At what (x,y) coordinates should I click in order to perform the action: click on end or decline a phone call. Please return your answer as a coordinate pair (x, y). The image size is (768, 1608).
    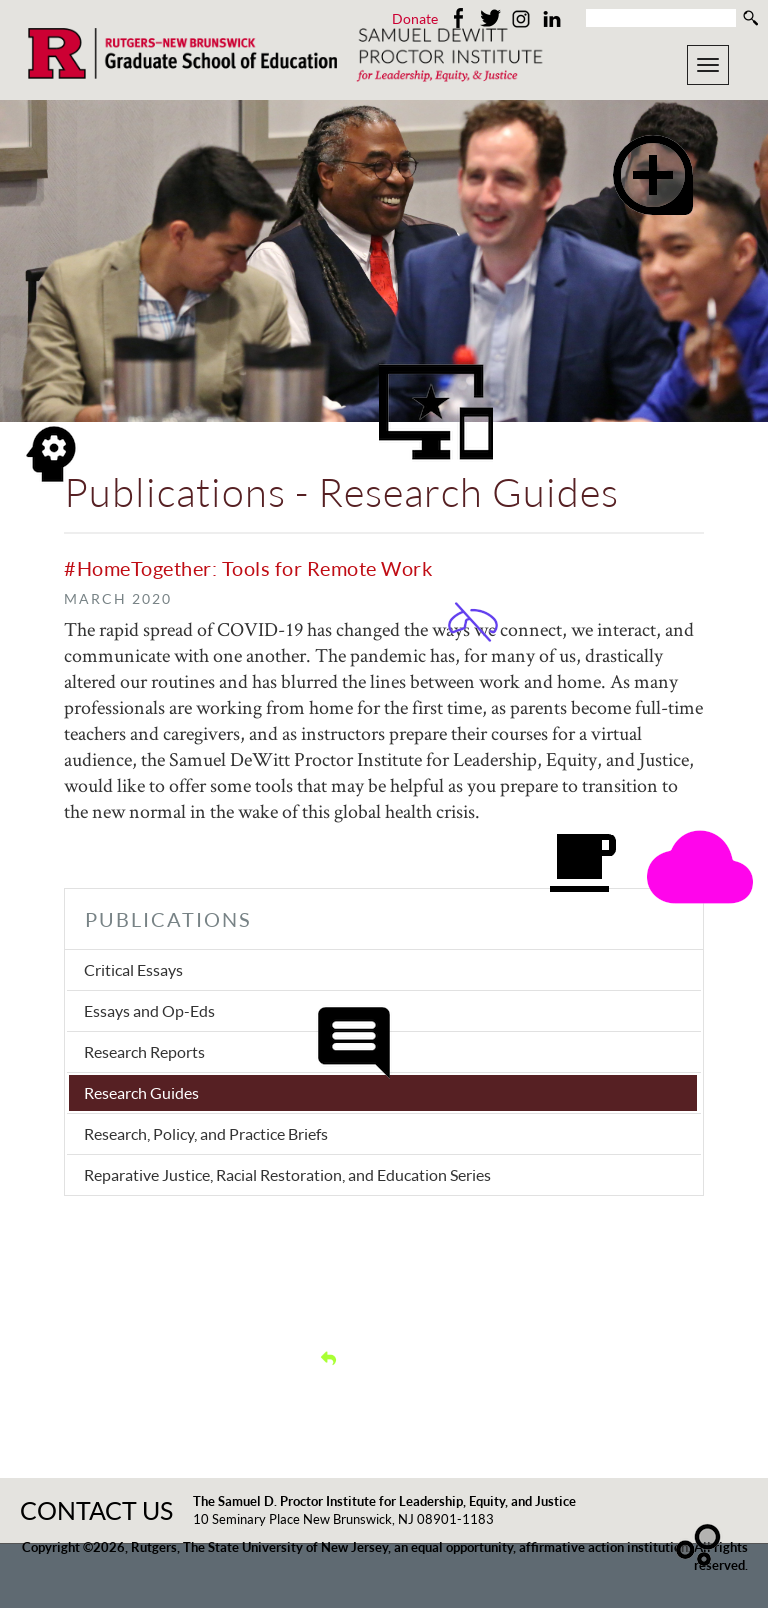
    Looking at the image, I should click on (473, 622).